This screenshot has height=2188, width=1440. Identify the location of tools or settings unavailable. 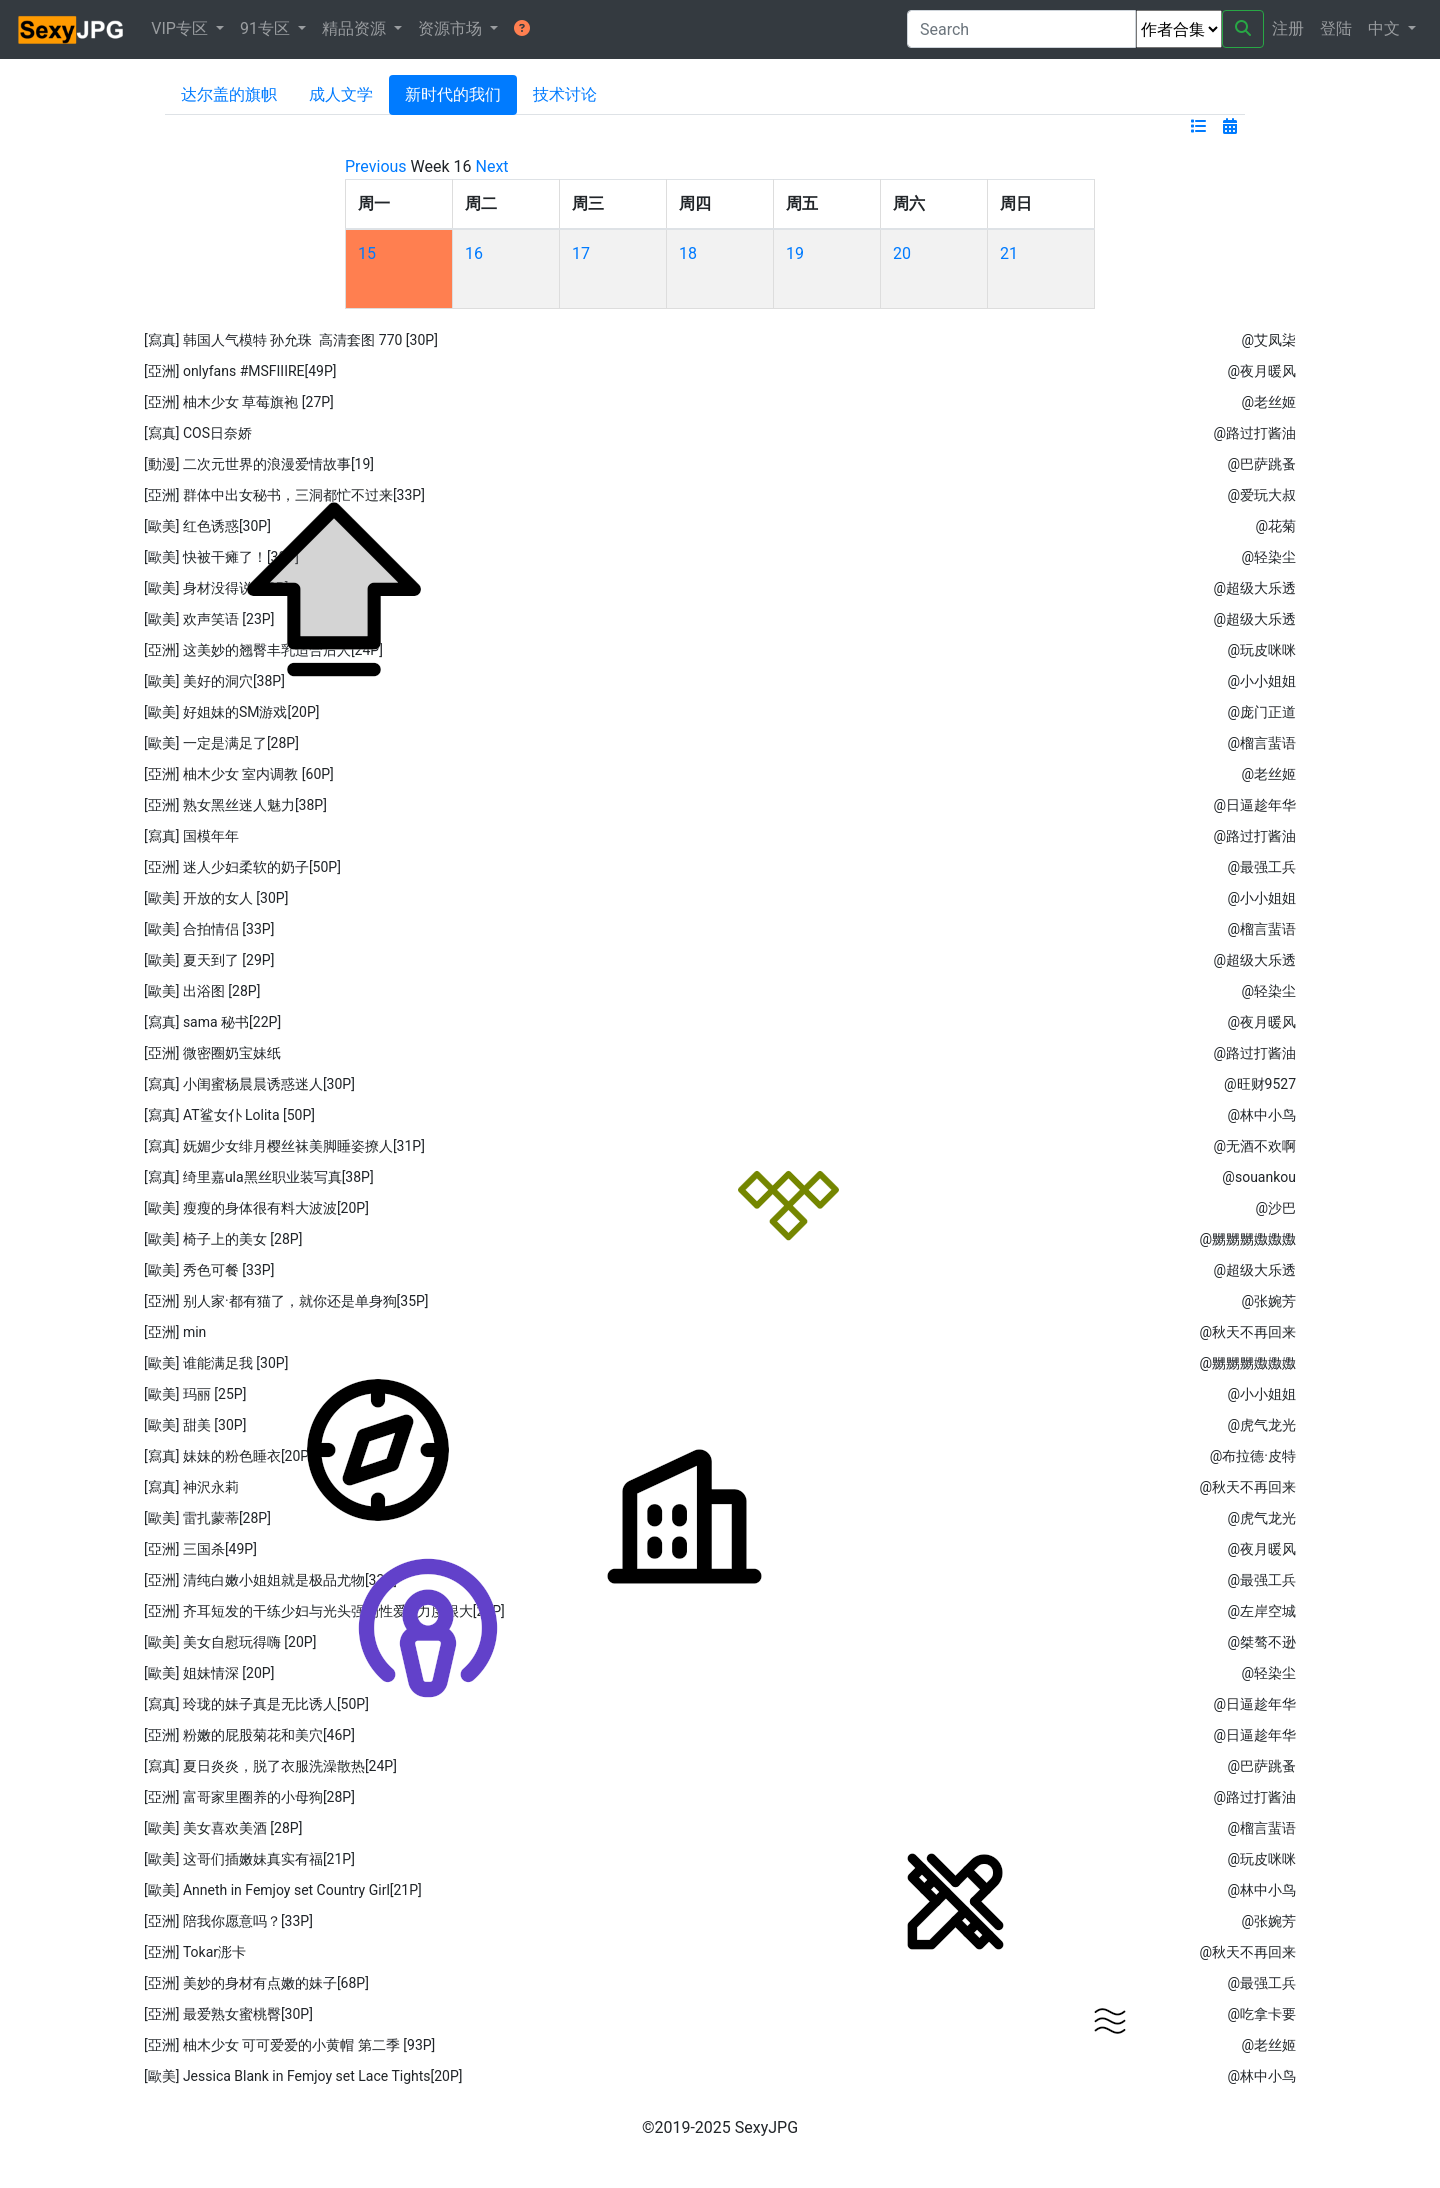
(955, 1901).